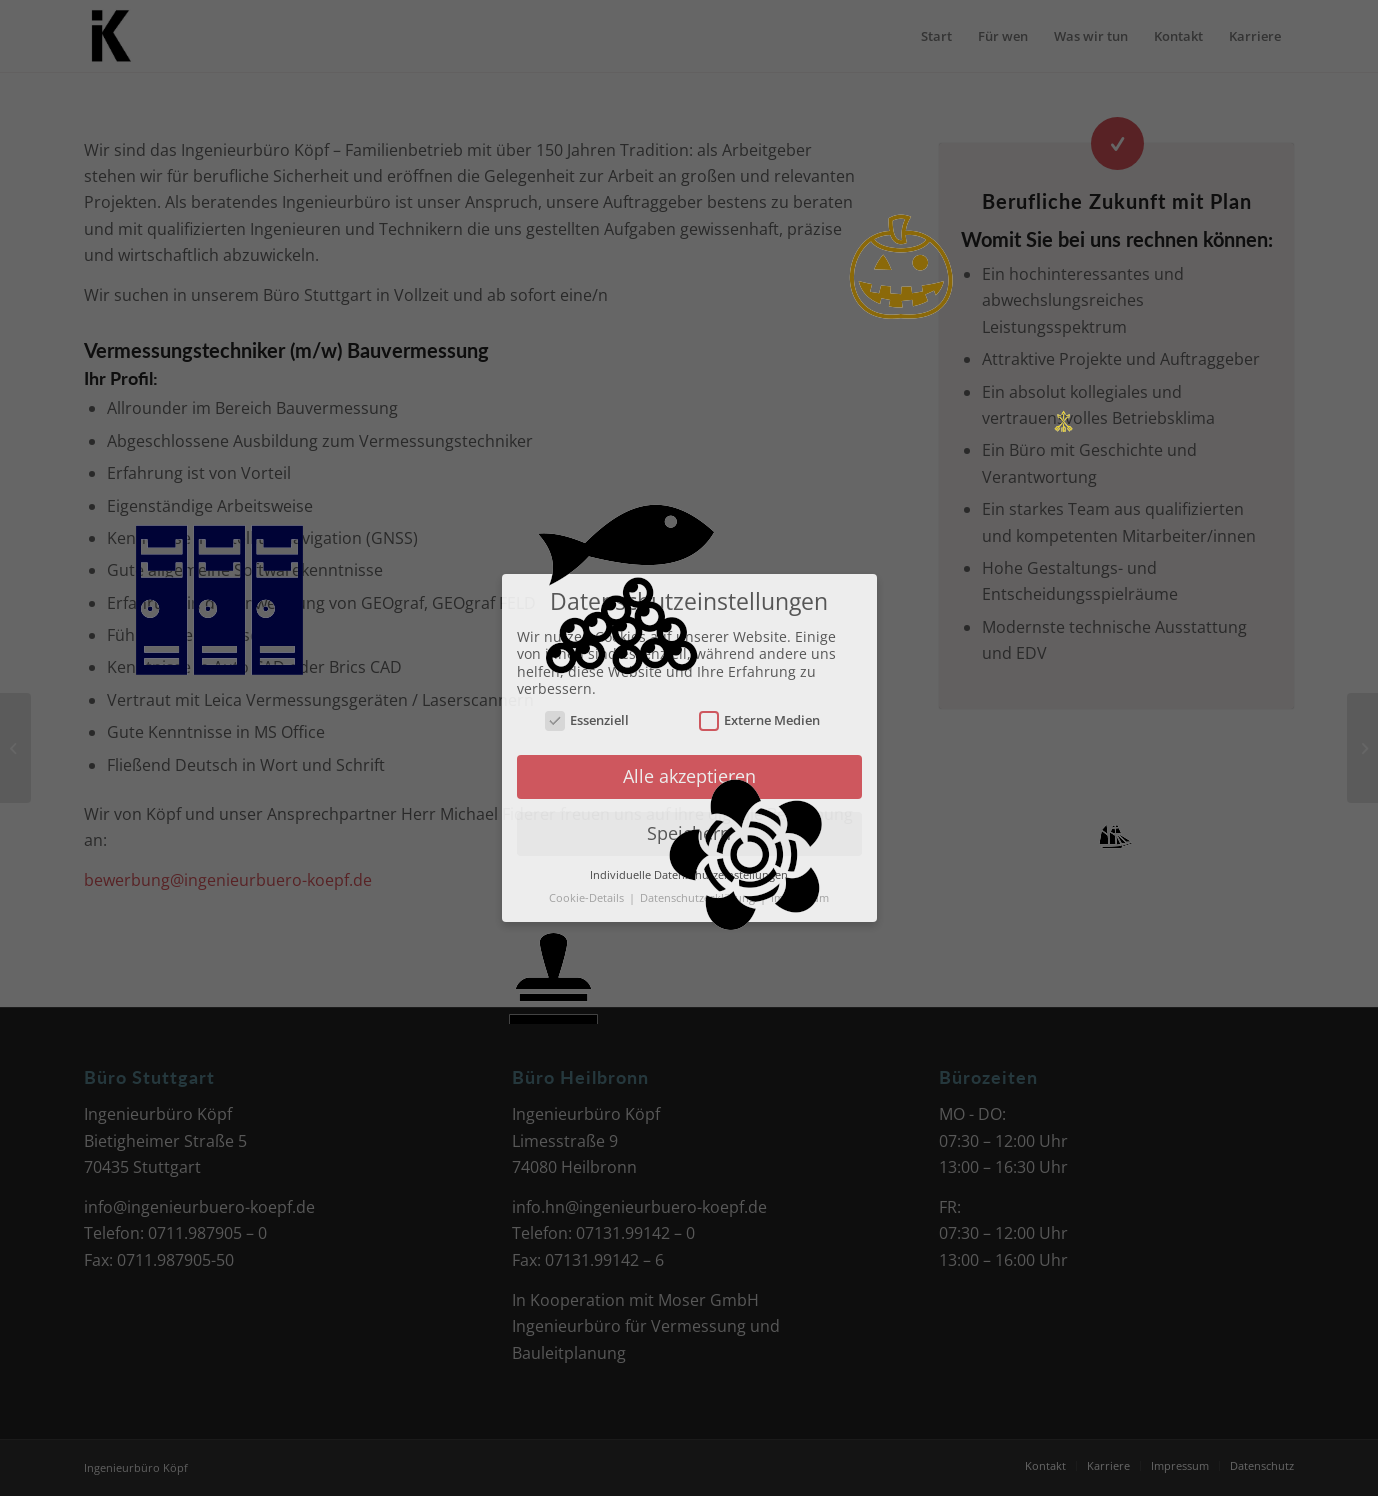 This screenshot has width=1378, height=1496. I want to click on fish eggs or roe item in a game inventory, so click(626, 587).